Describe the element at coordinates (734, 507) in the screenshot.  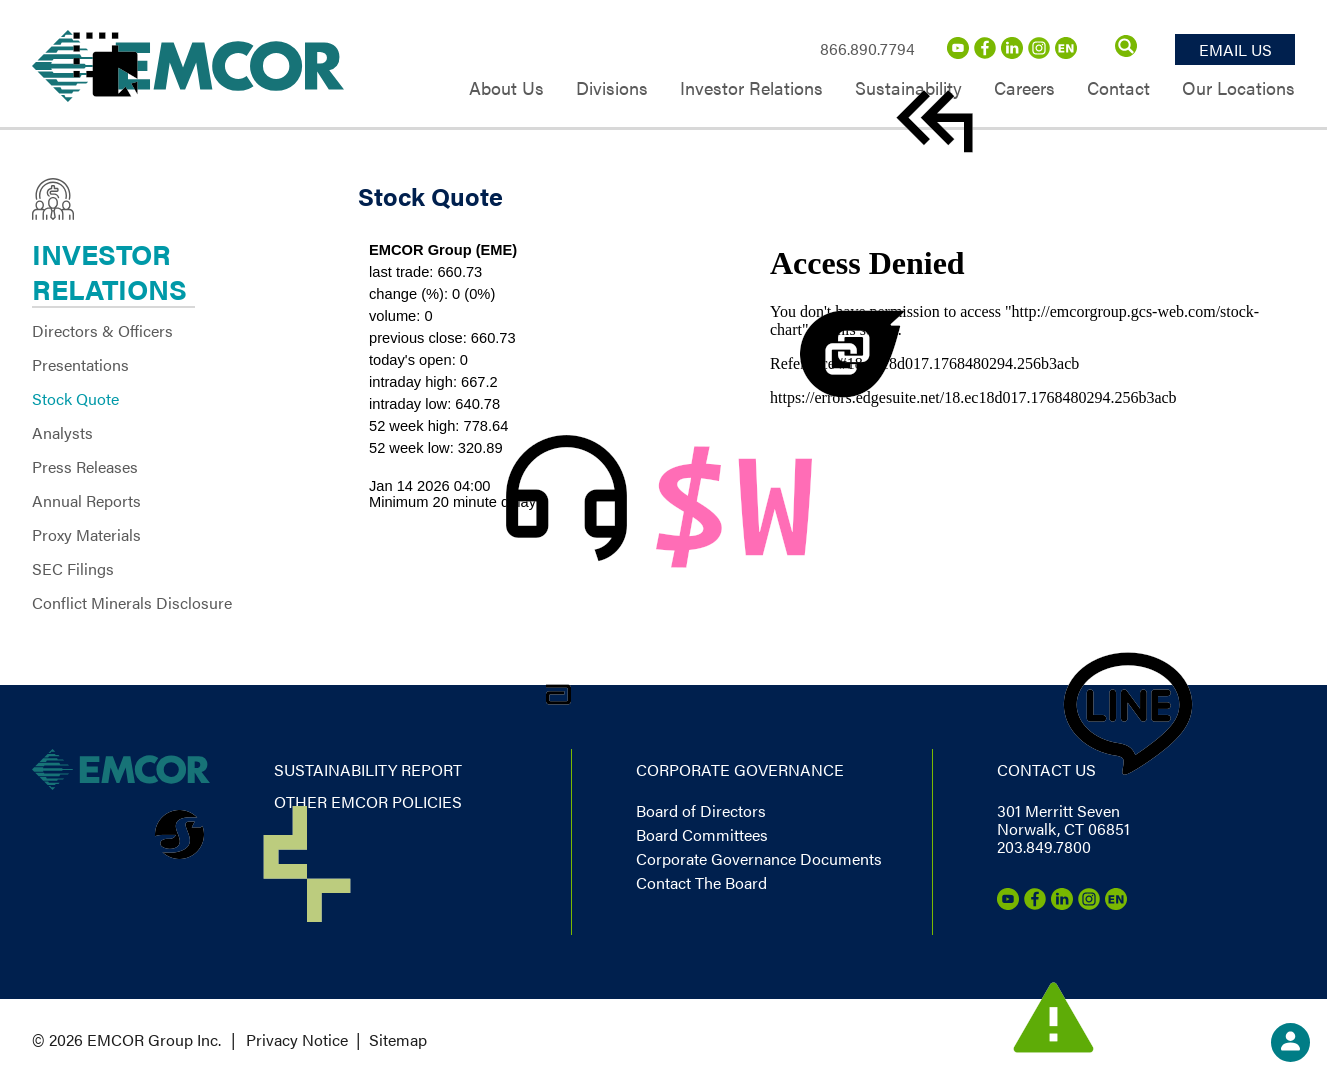
I see `open wezterm terminal application` at that location.